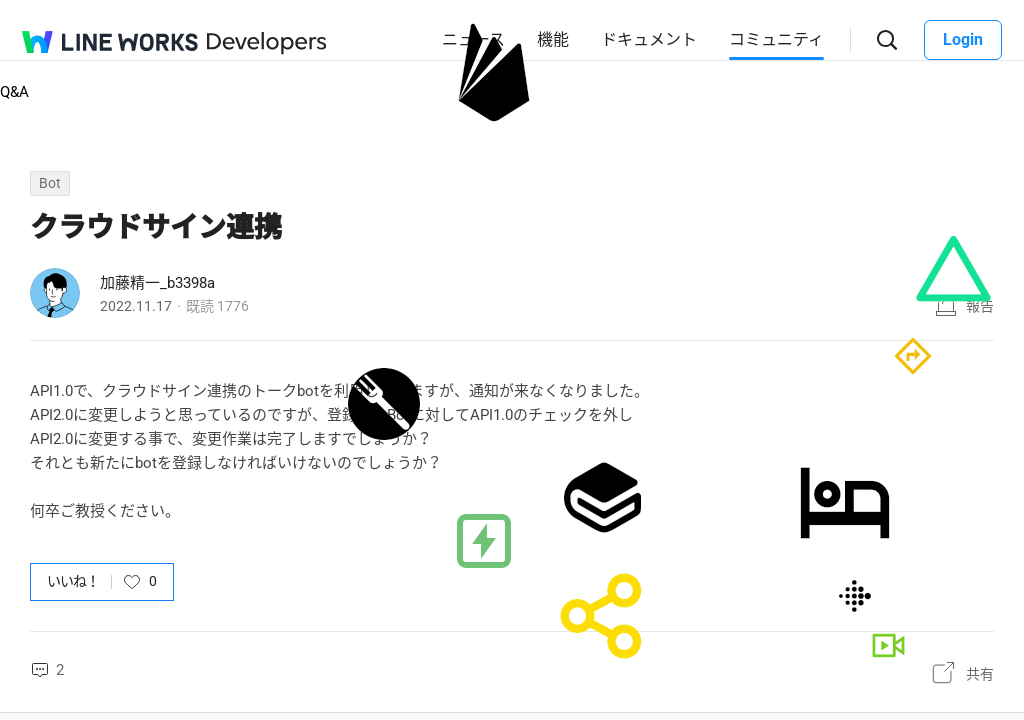 This screenshot has height=720, width=1024. What do you see at coordinates (494, 72) in the screenshot?
I see `Firebase platform logo` at bounding box center [494, 72].